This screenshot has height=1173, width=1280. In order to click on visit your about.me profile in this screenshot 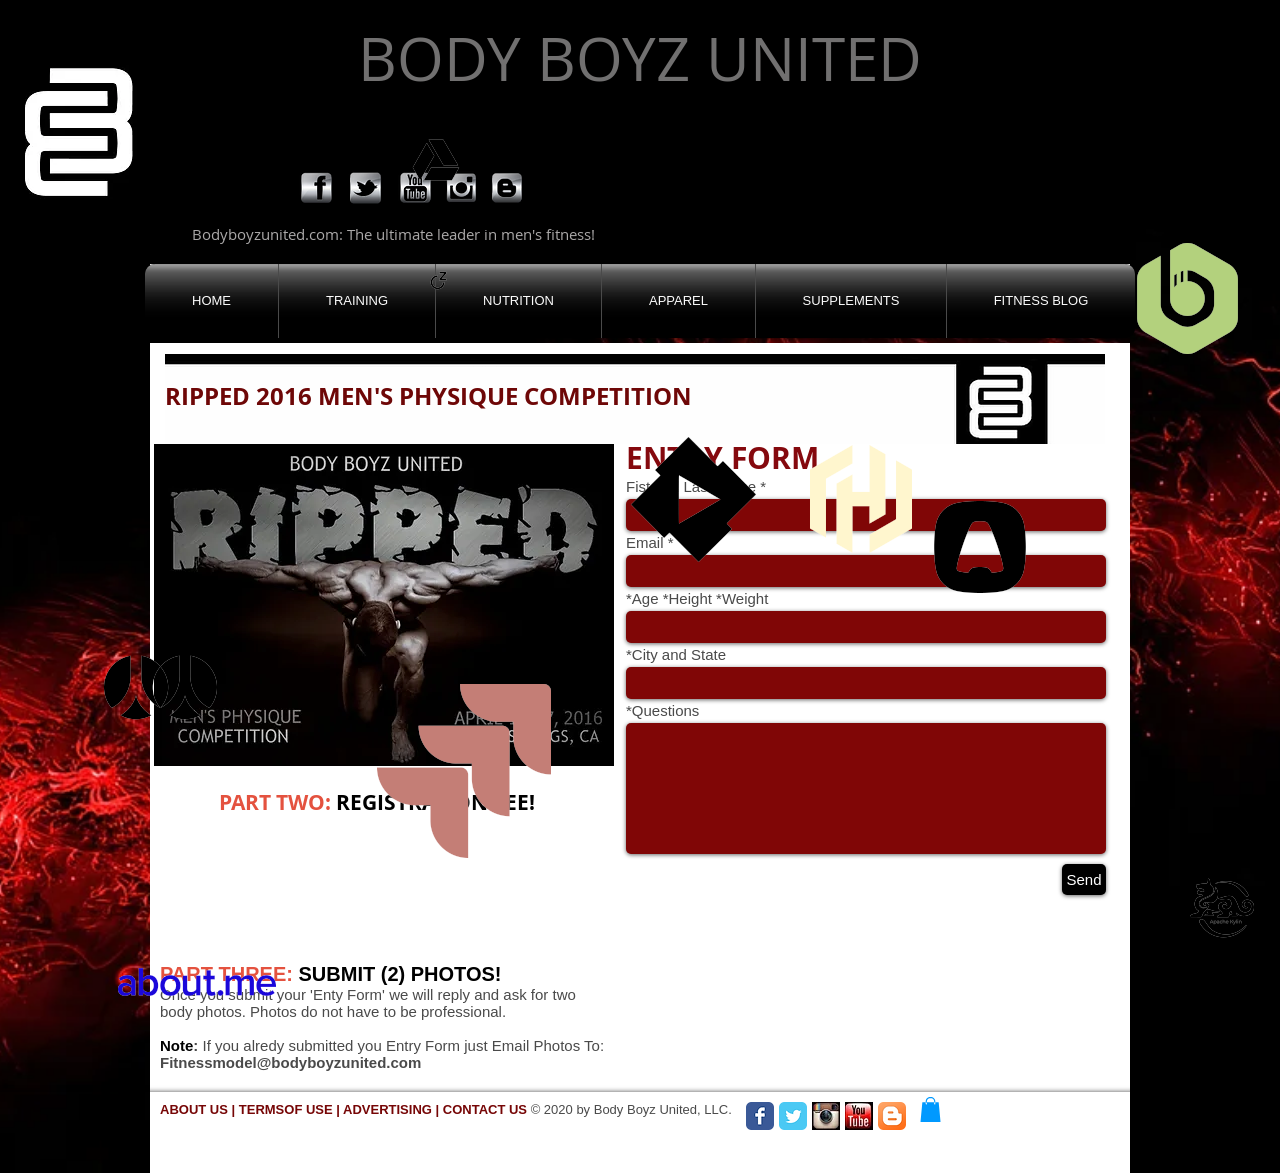, I will do `click(197, 982)`.